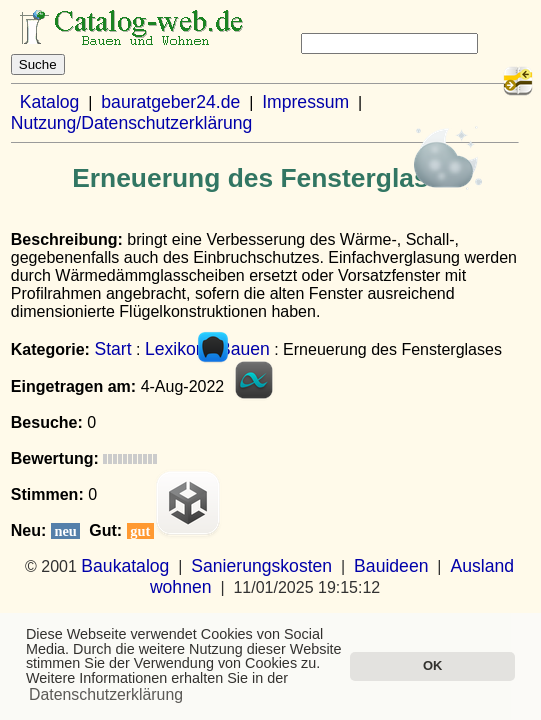  What do you see at coordinates (254, 380) in the screenshot?
I see `open albert app launcher` at bounding box center [254, 380].